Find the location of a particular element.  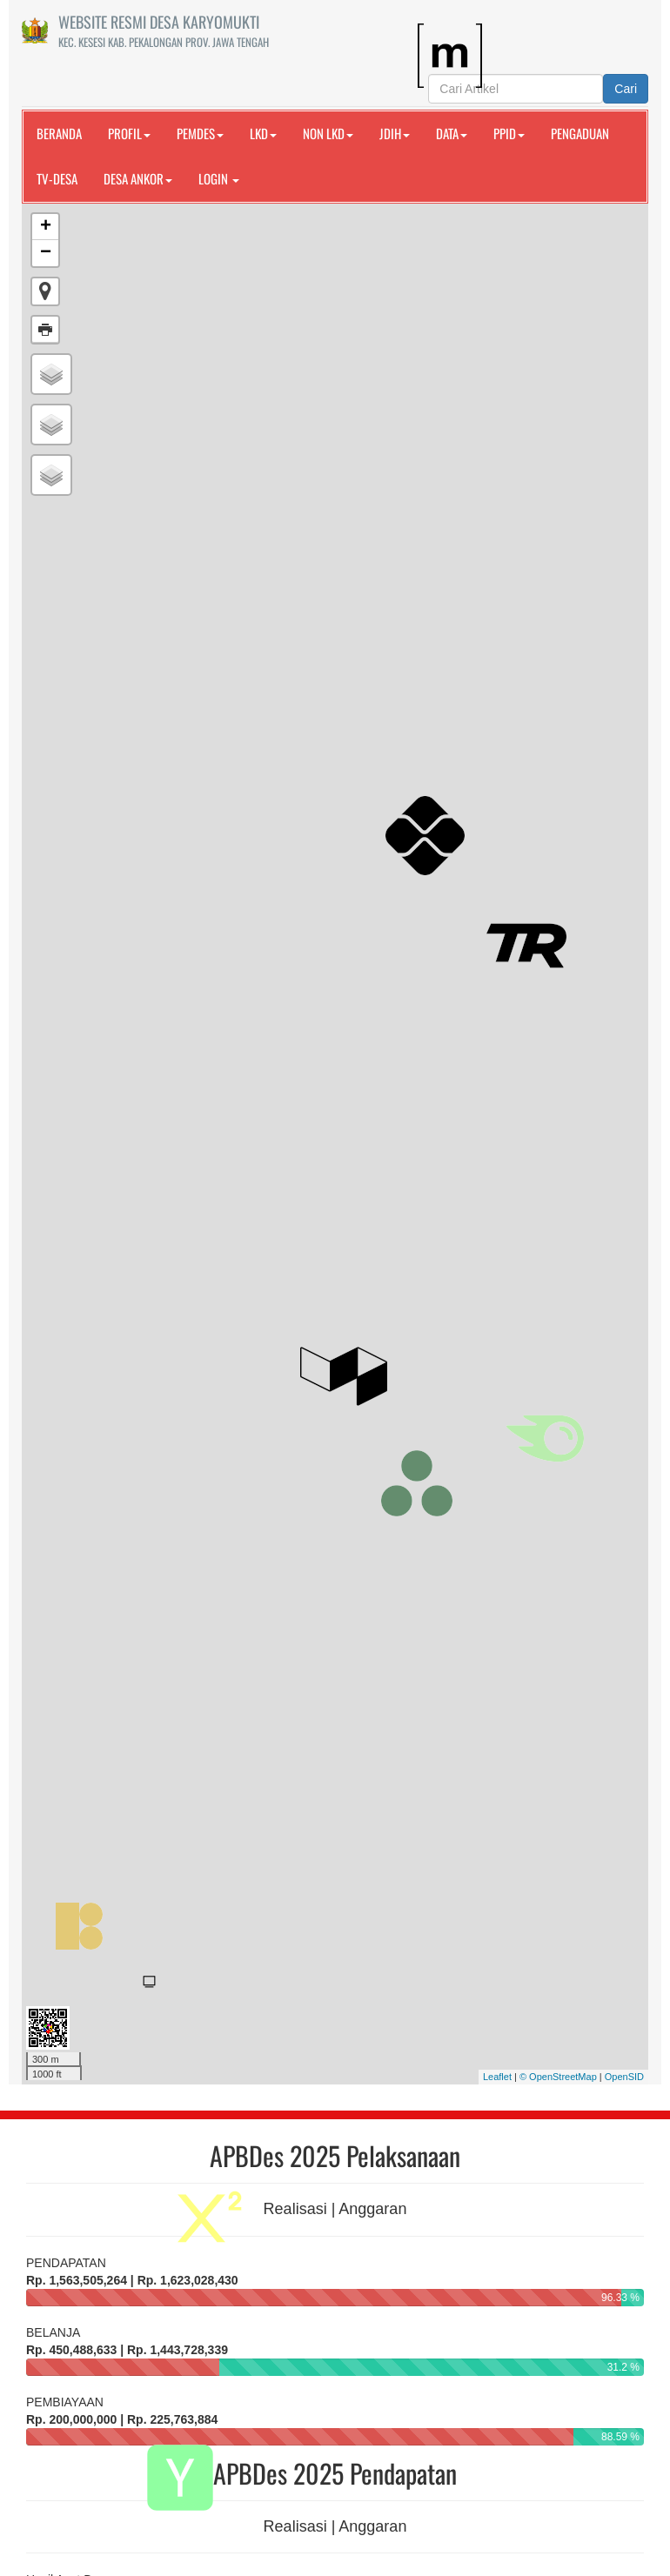

pix instant payment system logo is located at coordinates (425, 835).